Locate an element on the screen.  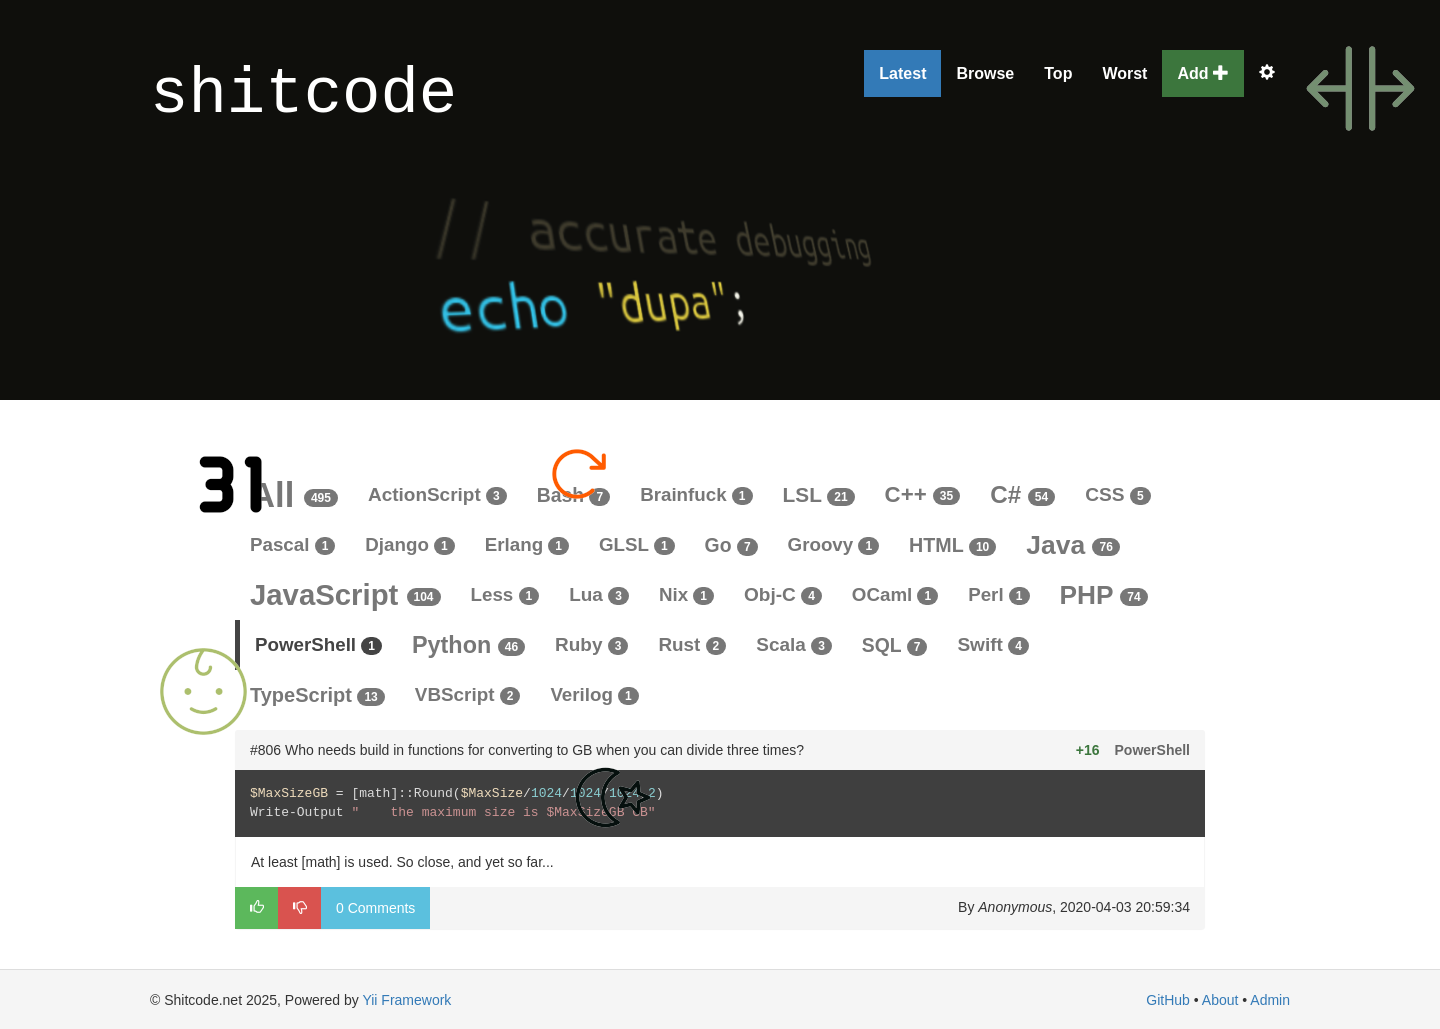
toggle islamic calendar or prayer times is located at coordinates (610, 797).